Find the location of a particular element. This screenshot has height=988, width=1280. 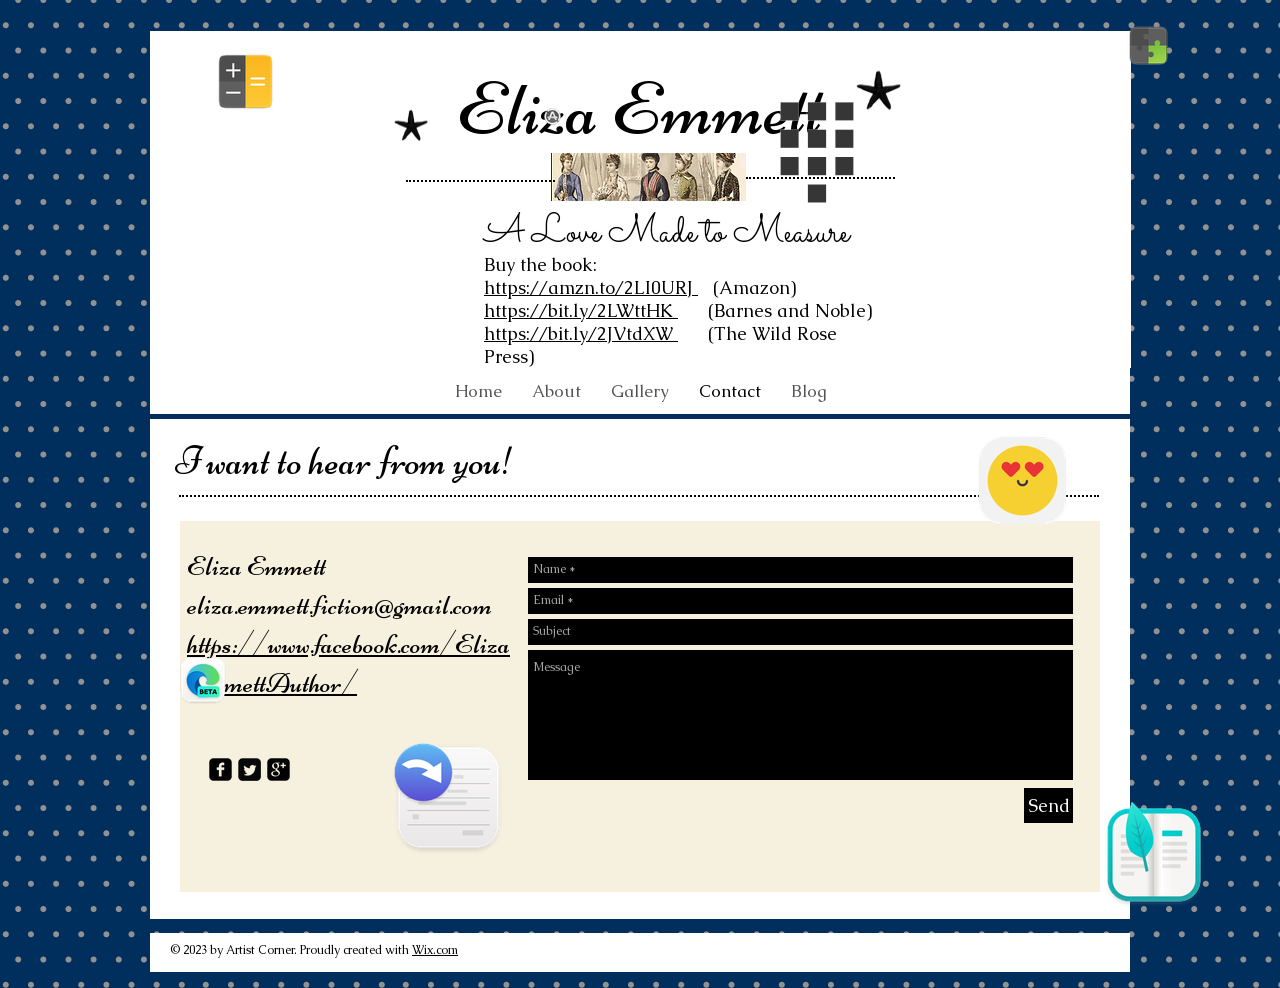

access social features in the software center is located at coordinates (1022, 480).